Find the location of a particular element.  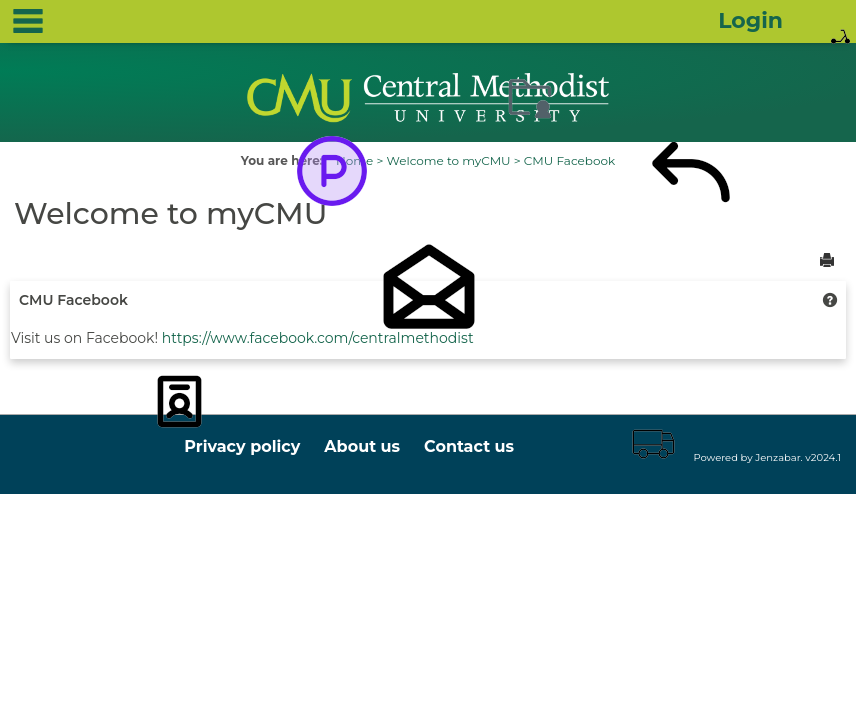

indicates parking availability or location is located at coordinates (332, 171).